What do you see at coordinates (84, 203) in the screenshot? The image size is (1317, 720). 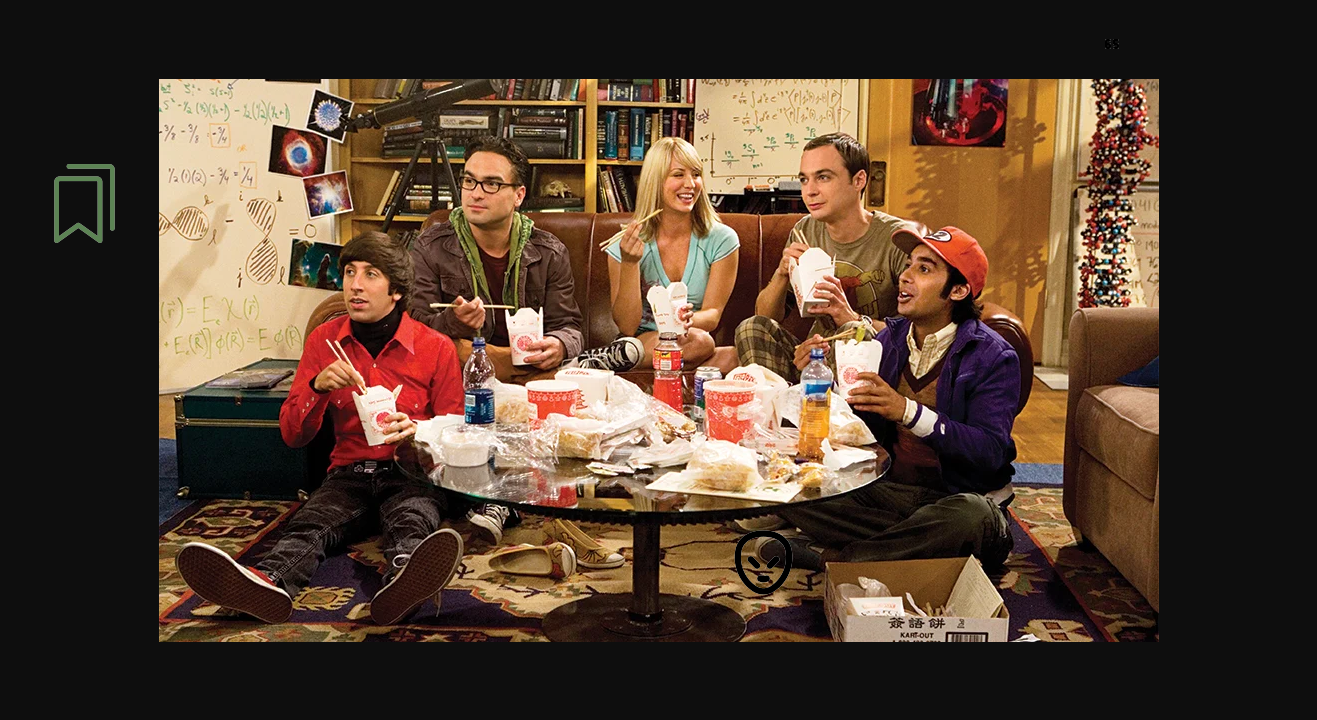 I see `view your saved bookmarks` at bounding box center [84, 203].